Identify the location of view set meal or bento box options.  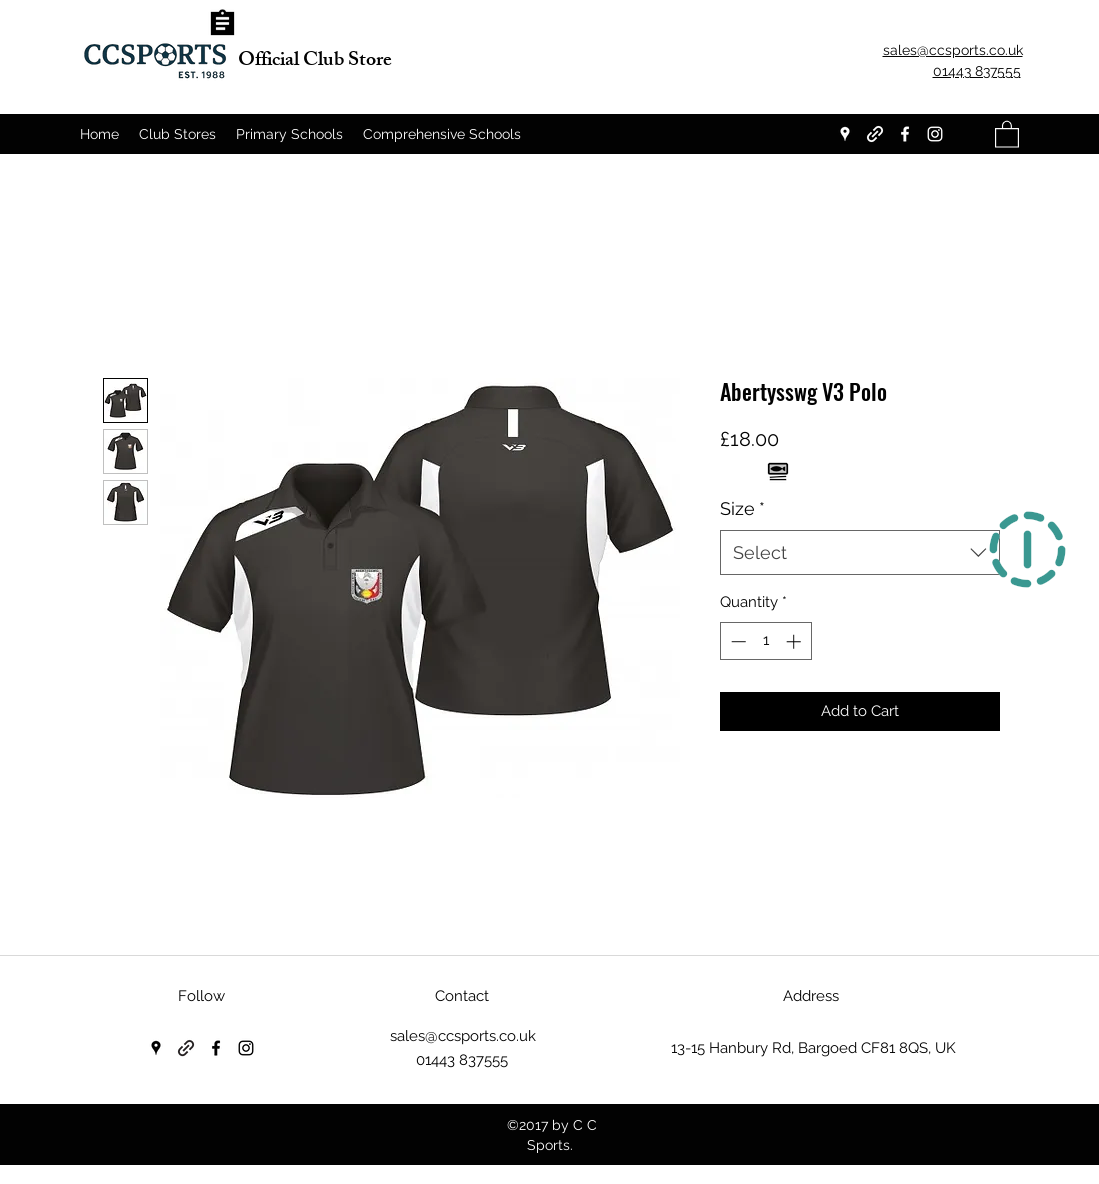
(778, 472).